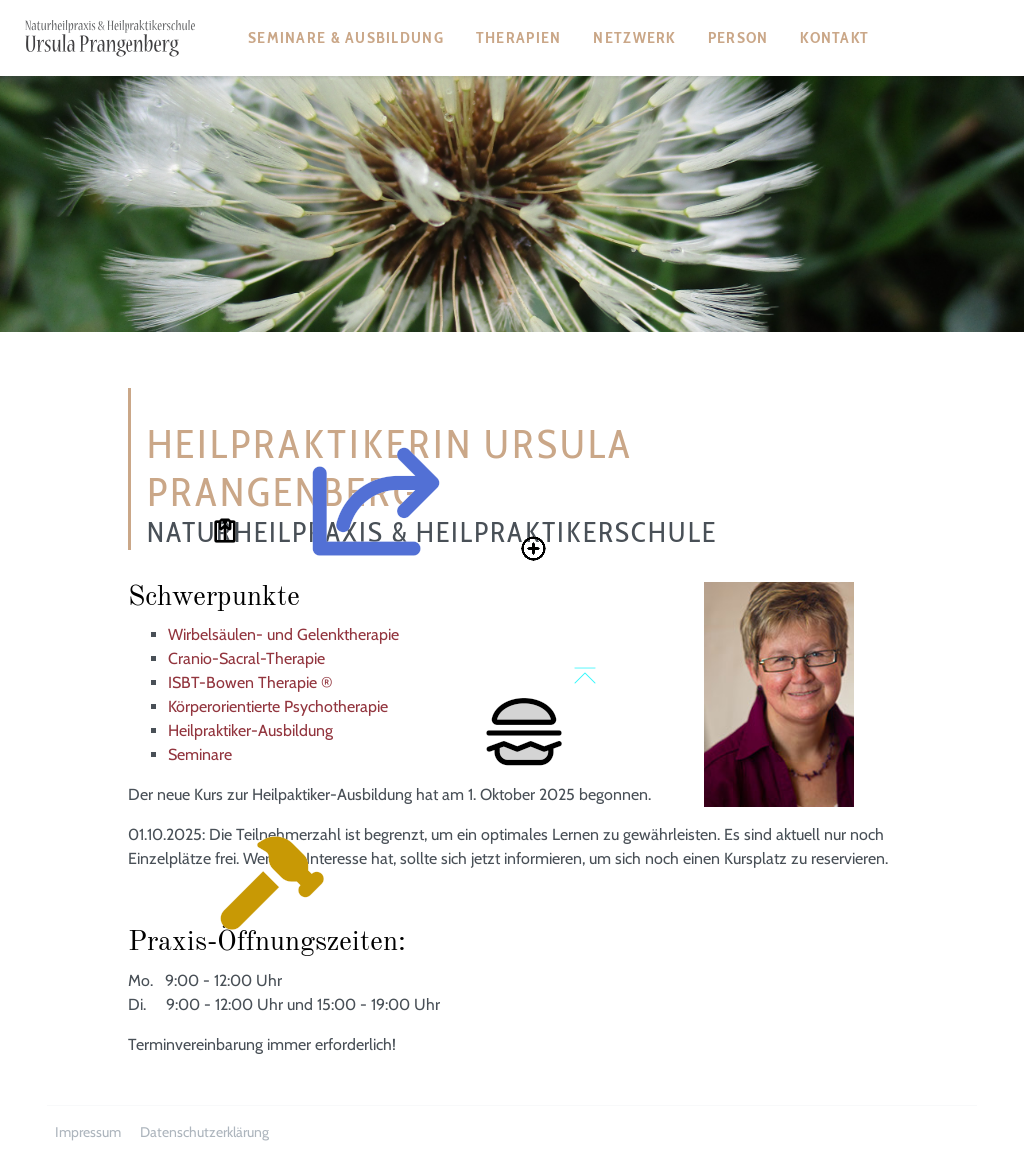 Image resolution: width=1024 pixels, height=1175 pixels. Describe the element at coordinates (225, 531) in the screenshot. I see `view folded laundry or clothing items` at that location.